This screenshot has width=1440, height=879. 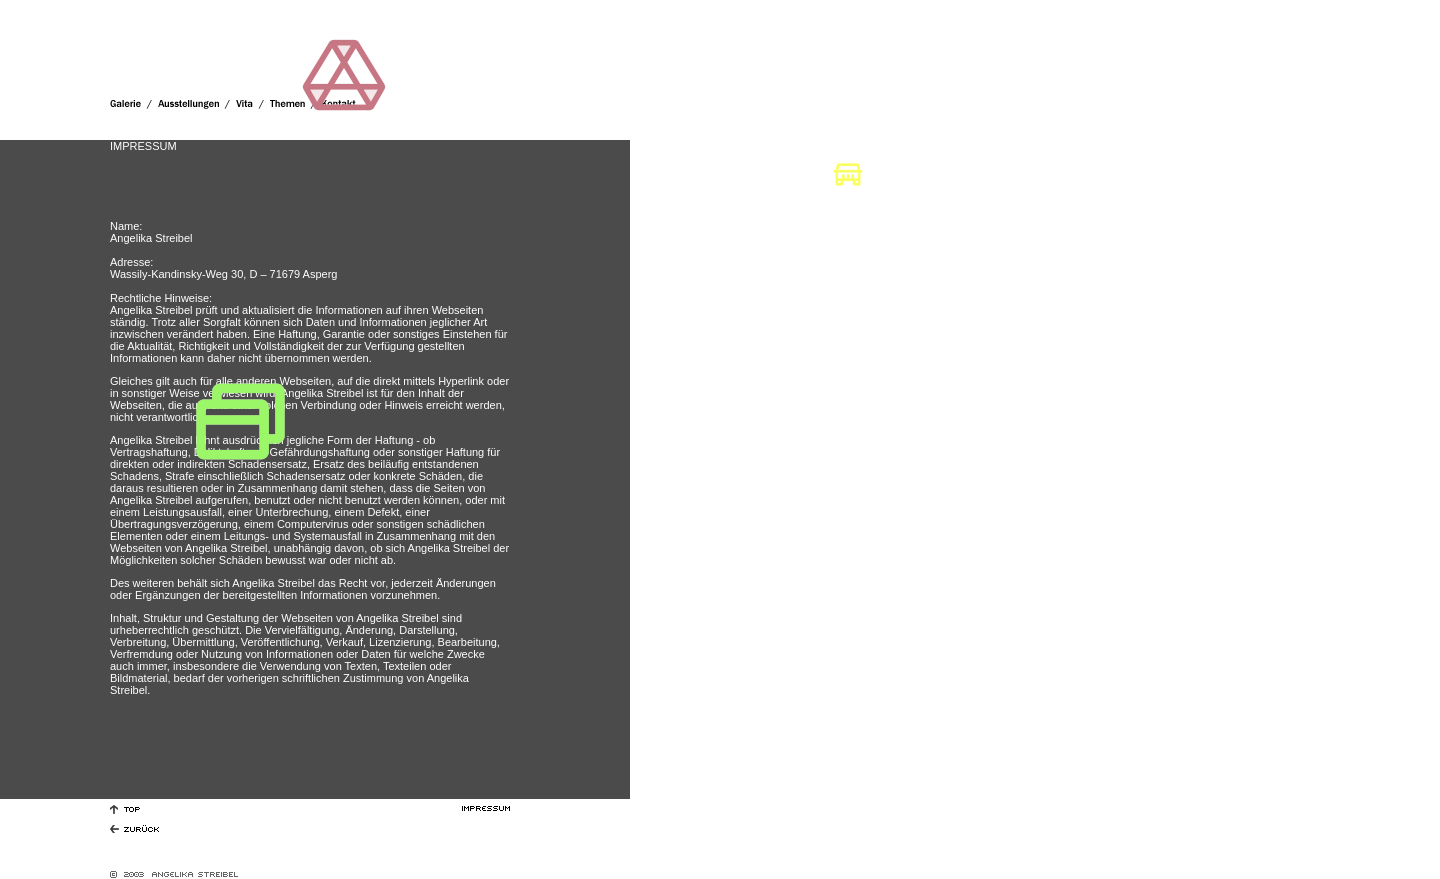 I want to click on select off-road vehicle type, so click(x=848, y=175).